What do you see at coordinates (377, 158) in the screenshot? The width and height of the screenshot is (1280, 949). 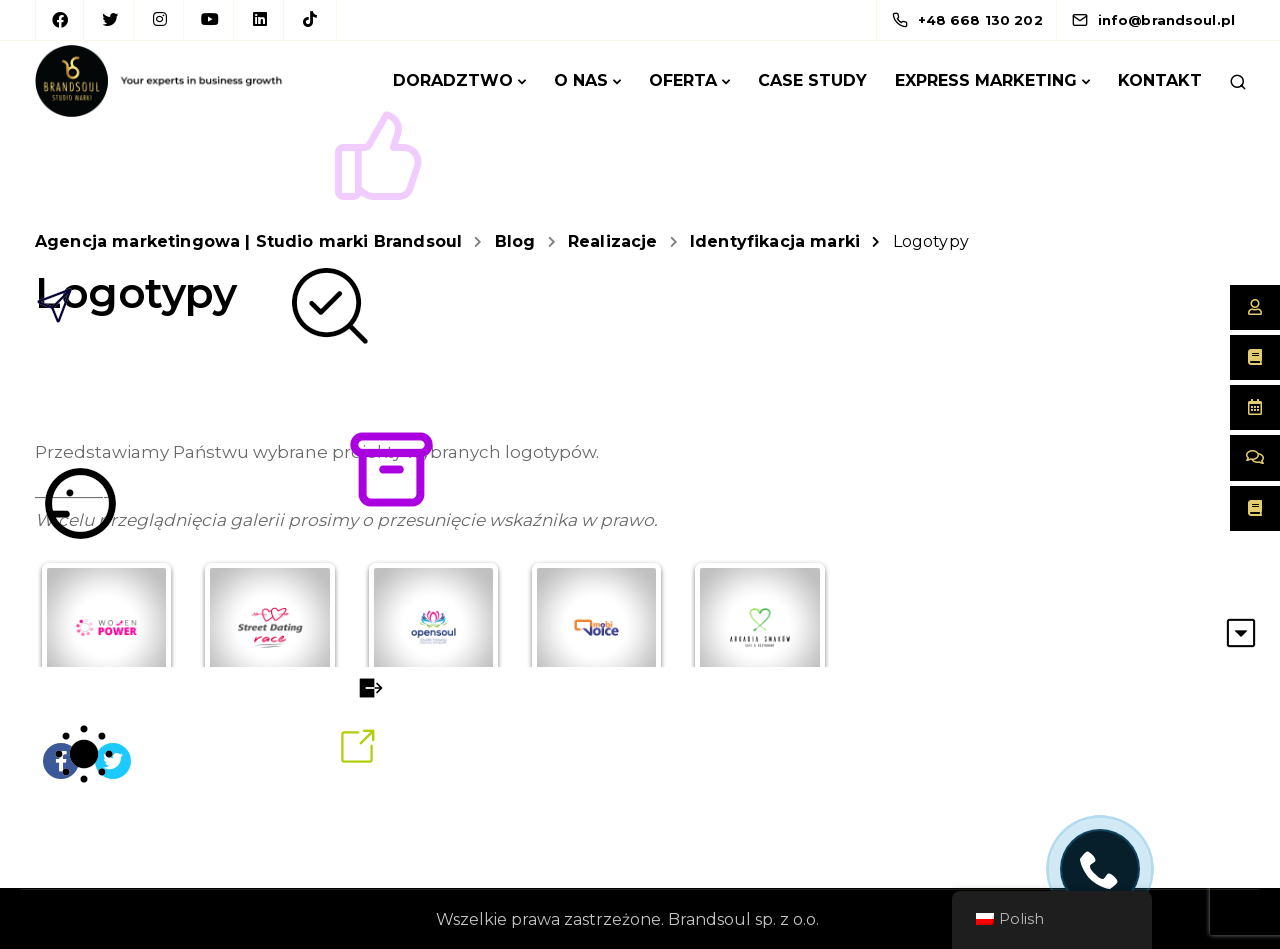 I see `like or upvote content` at bounding box center [377, 158].